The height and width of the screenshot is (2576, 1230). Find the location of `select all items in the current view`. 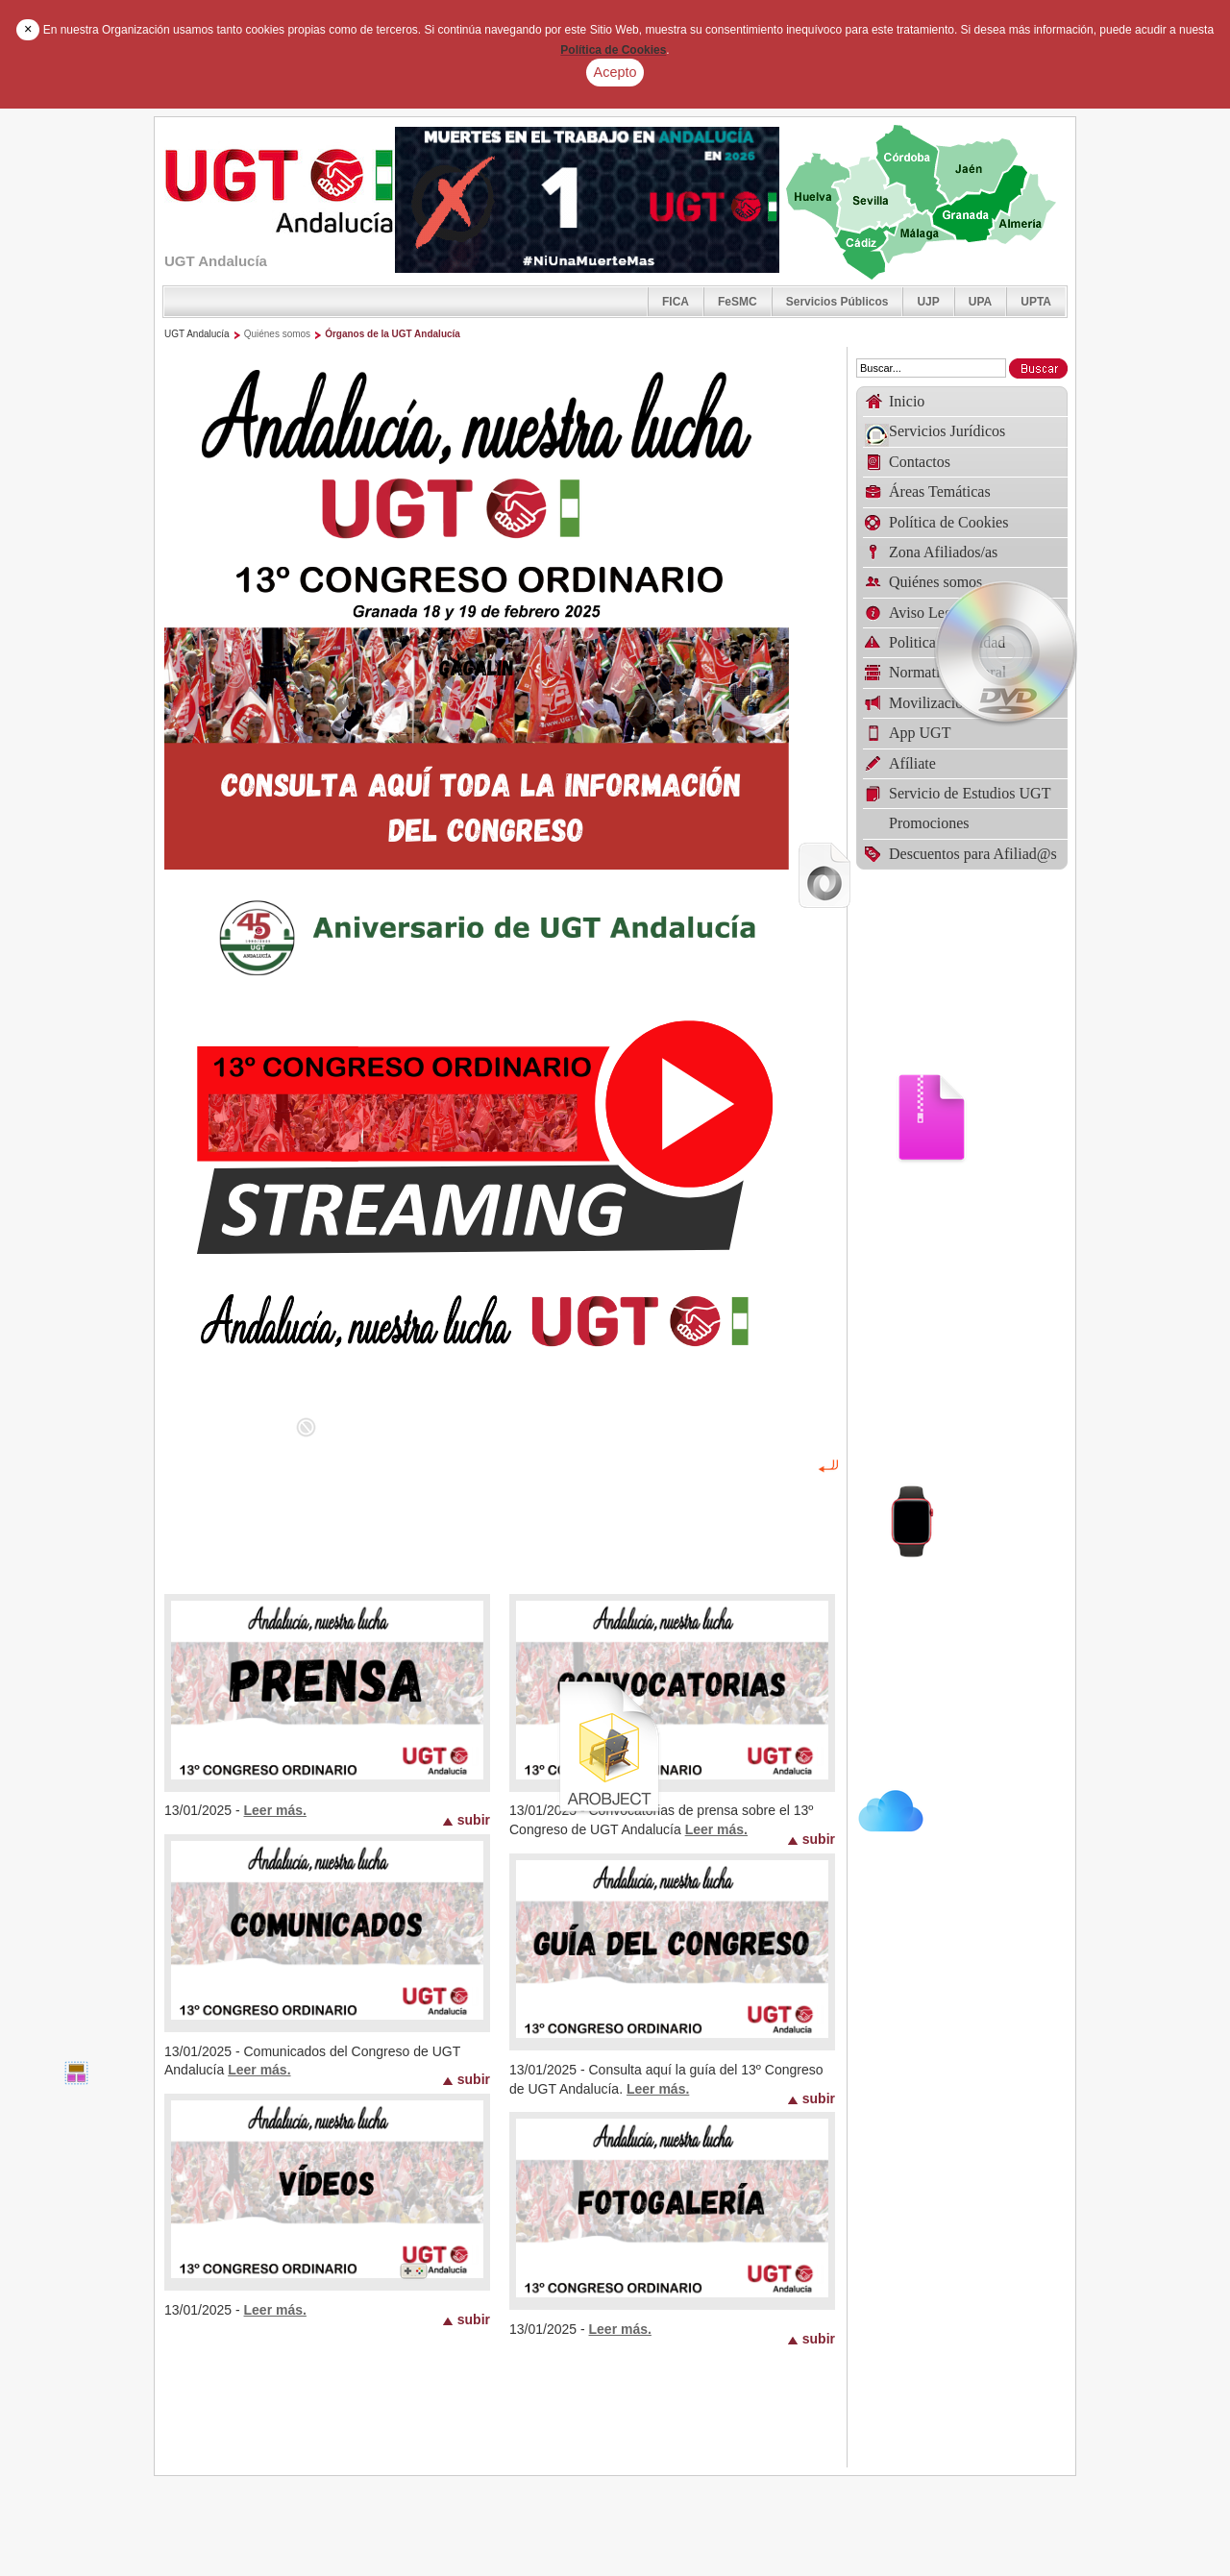

select all items in the current view is located at coordinates (76, 2073).